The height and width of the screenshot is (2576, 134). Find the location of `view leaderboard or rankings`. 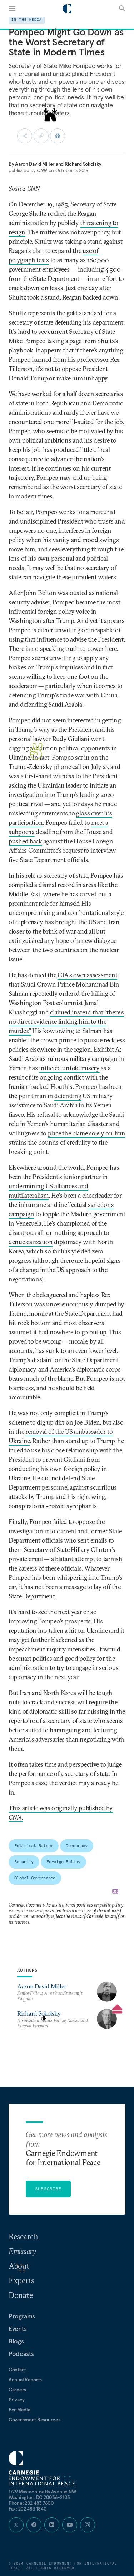

view leaderboard or rankings is located at coordinates (44, 2018).